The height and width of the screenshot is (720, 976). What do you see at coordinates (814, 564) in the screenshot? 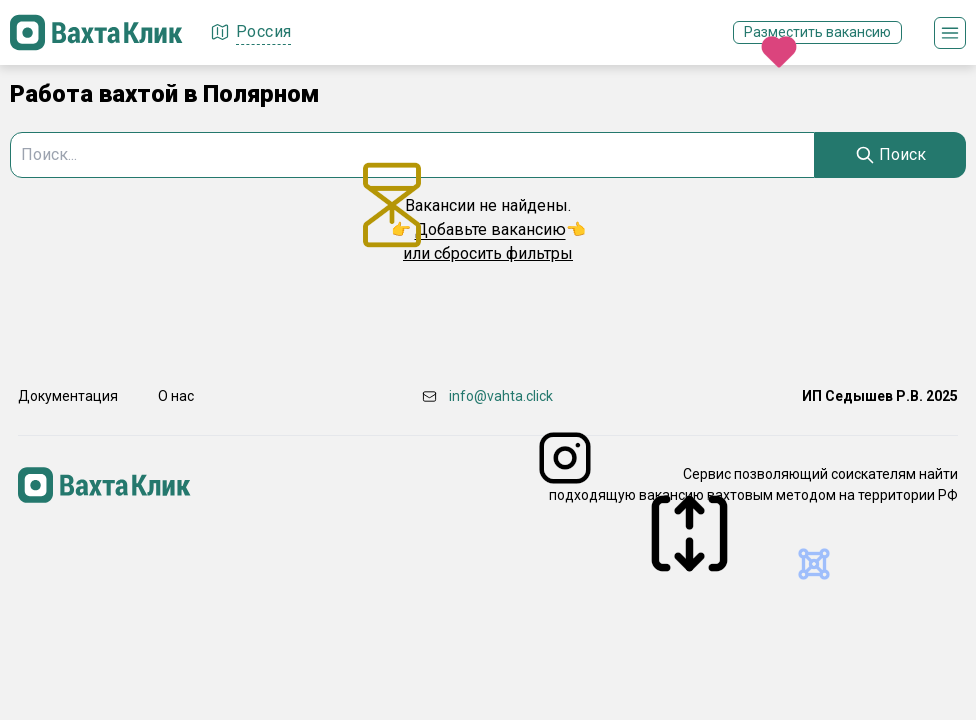
I see `view full network hierarchy` at bounding box center [814, 564].